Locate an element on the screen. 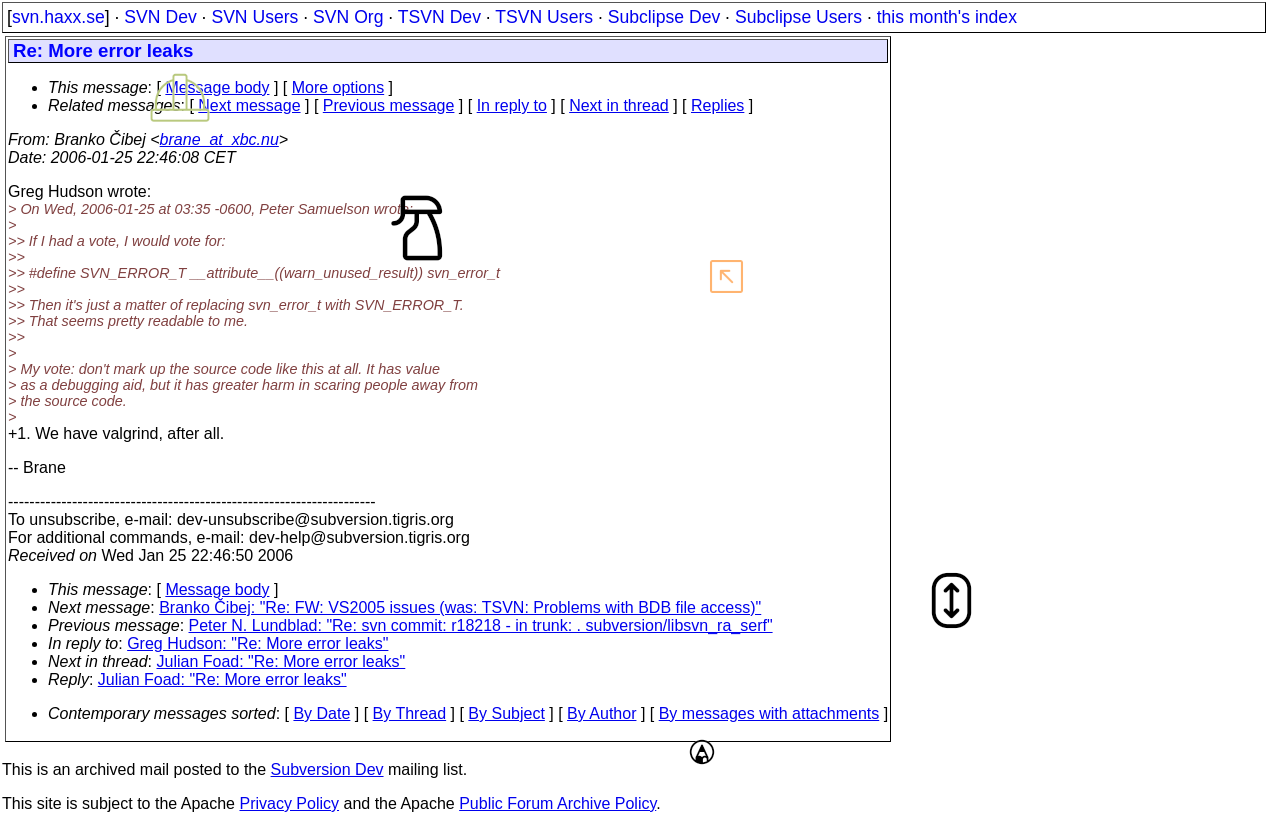  edit profile or settings is located at coordinates (702, 752).